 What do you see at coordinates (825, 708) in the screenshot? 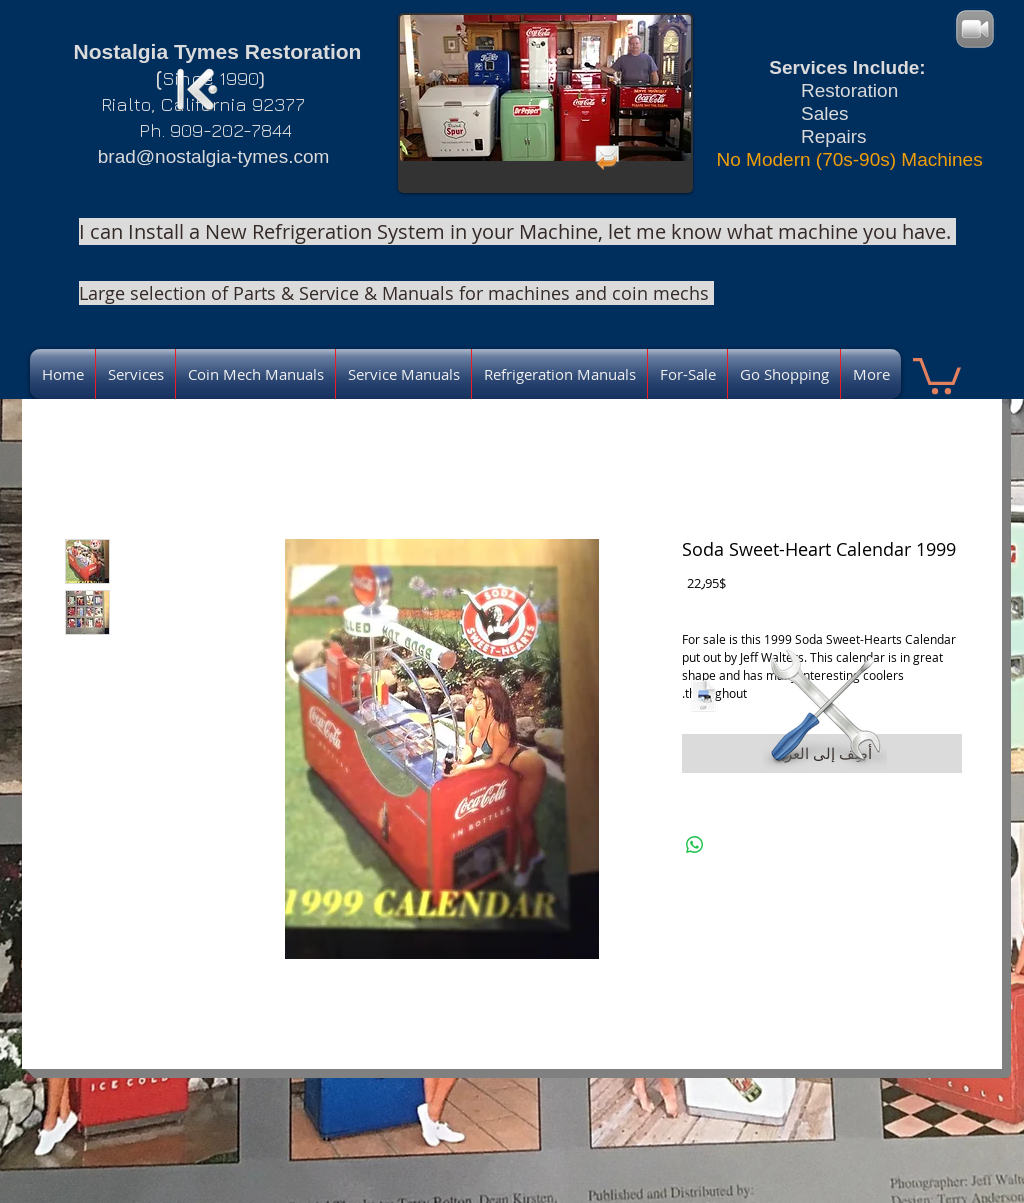
I see `open system preferences` at bounding box center [825, 708].